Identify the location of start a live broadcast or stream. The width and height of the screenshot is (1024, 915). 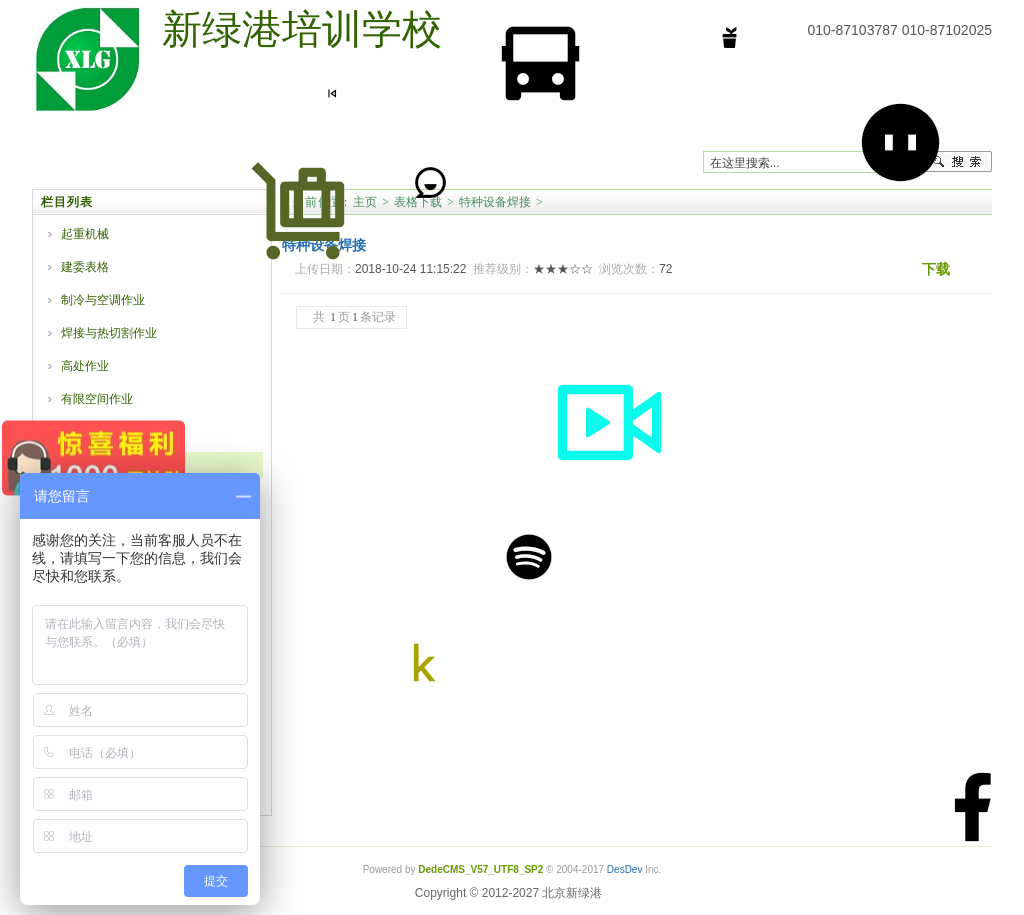
(609, 422).